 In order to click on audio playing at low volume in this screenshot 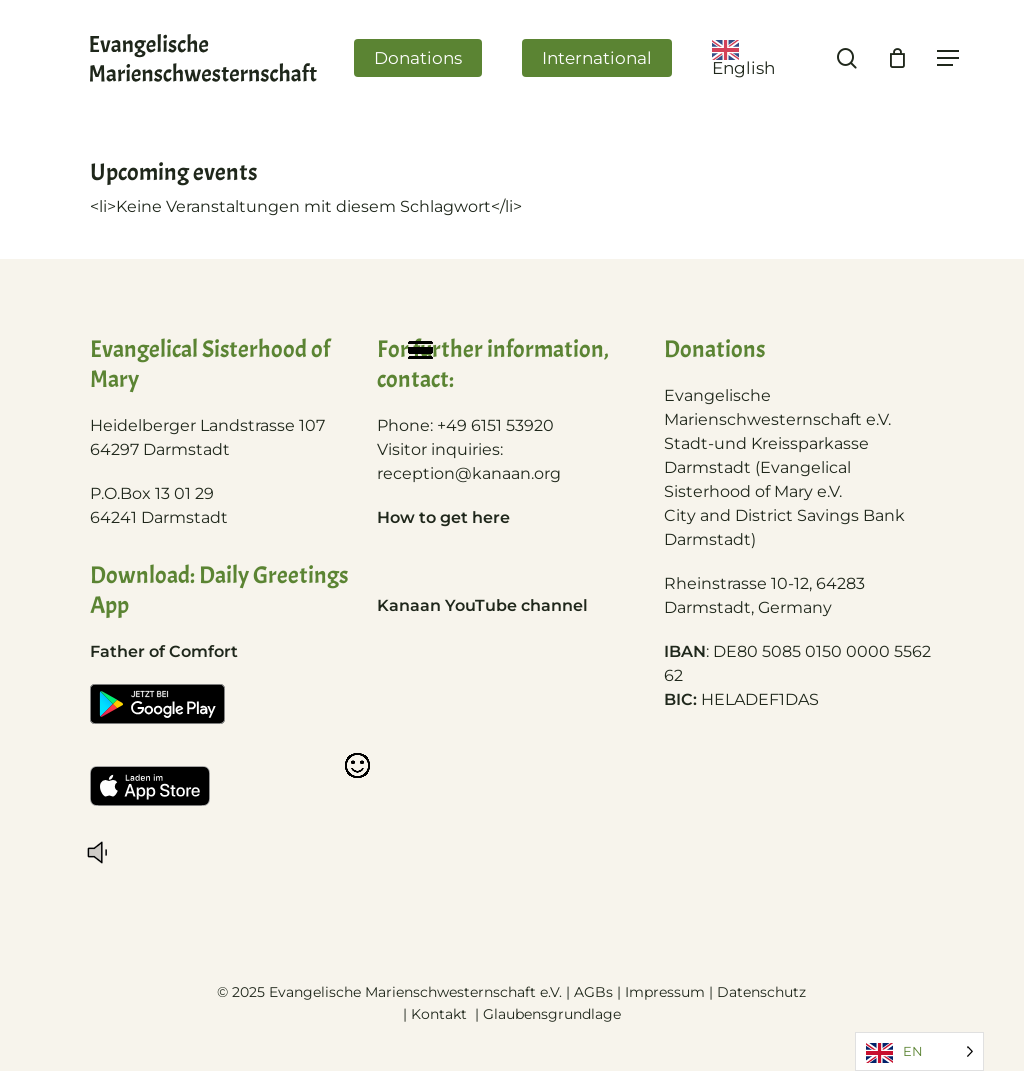, I will do `click(98, 852)`.